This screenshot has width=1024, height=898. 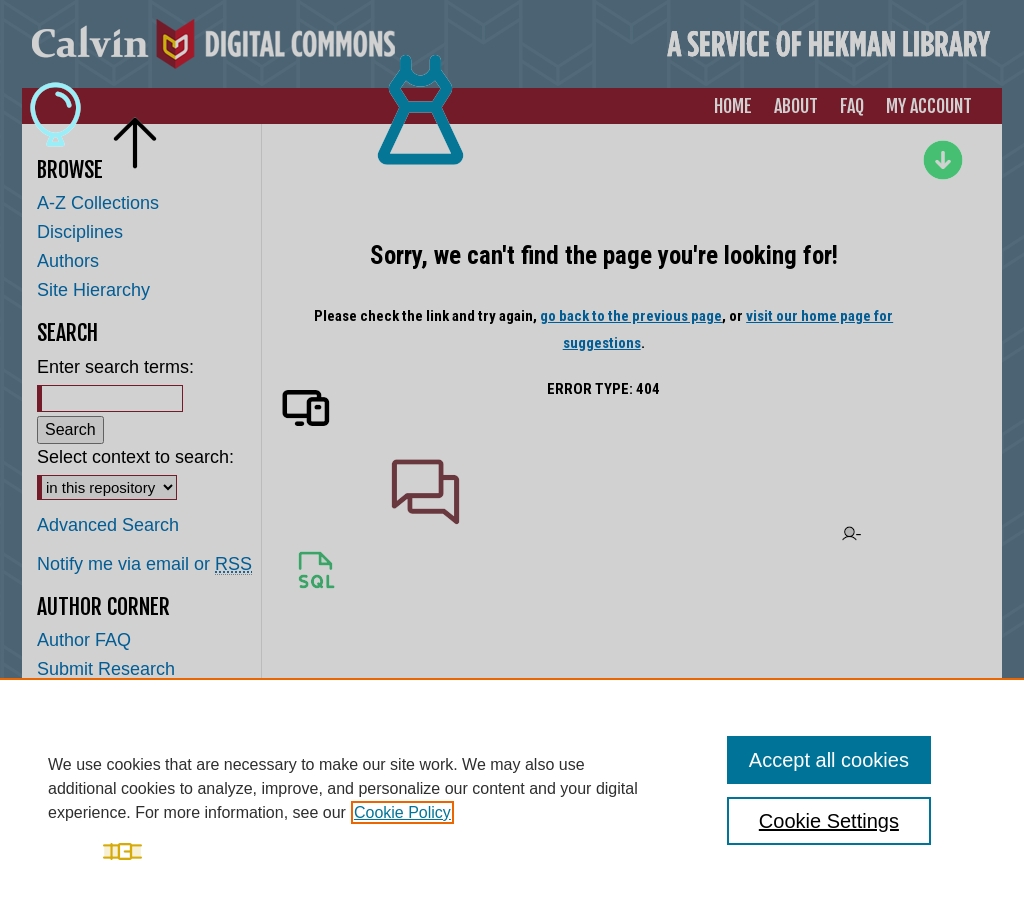 I want to click on open or view an SQL database file, so click(x=315, y=571).